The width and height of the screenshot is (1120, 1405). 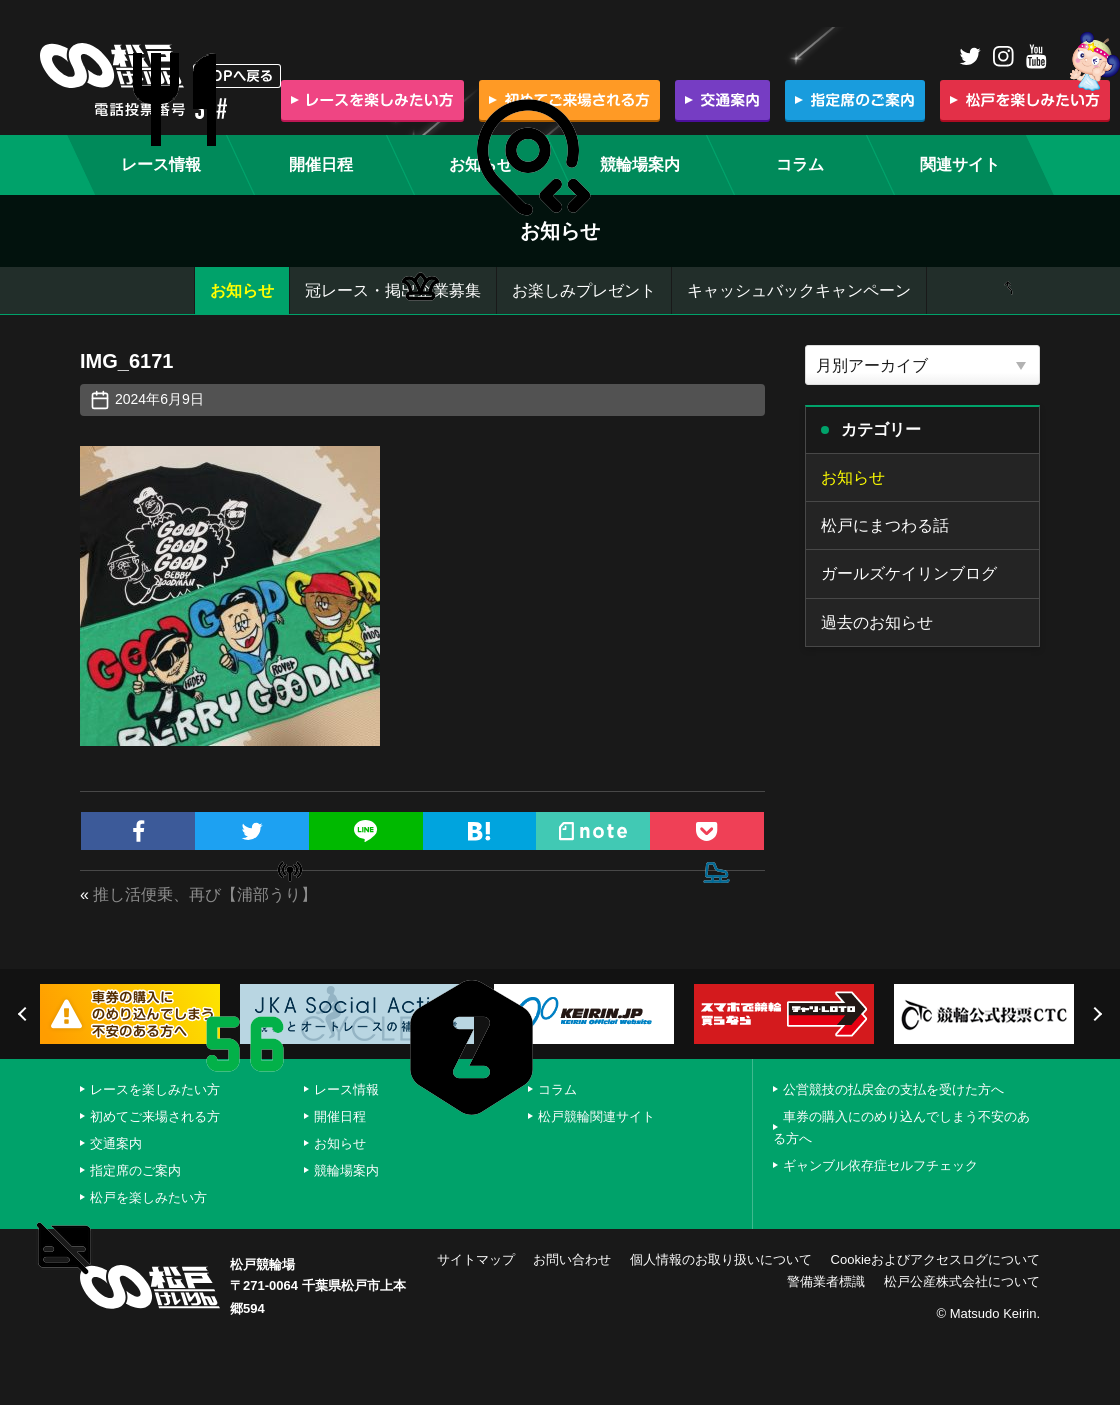 I want to click on access z-branded app or service, so click(x=471, y=1047).